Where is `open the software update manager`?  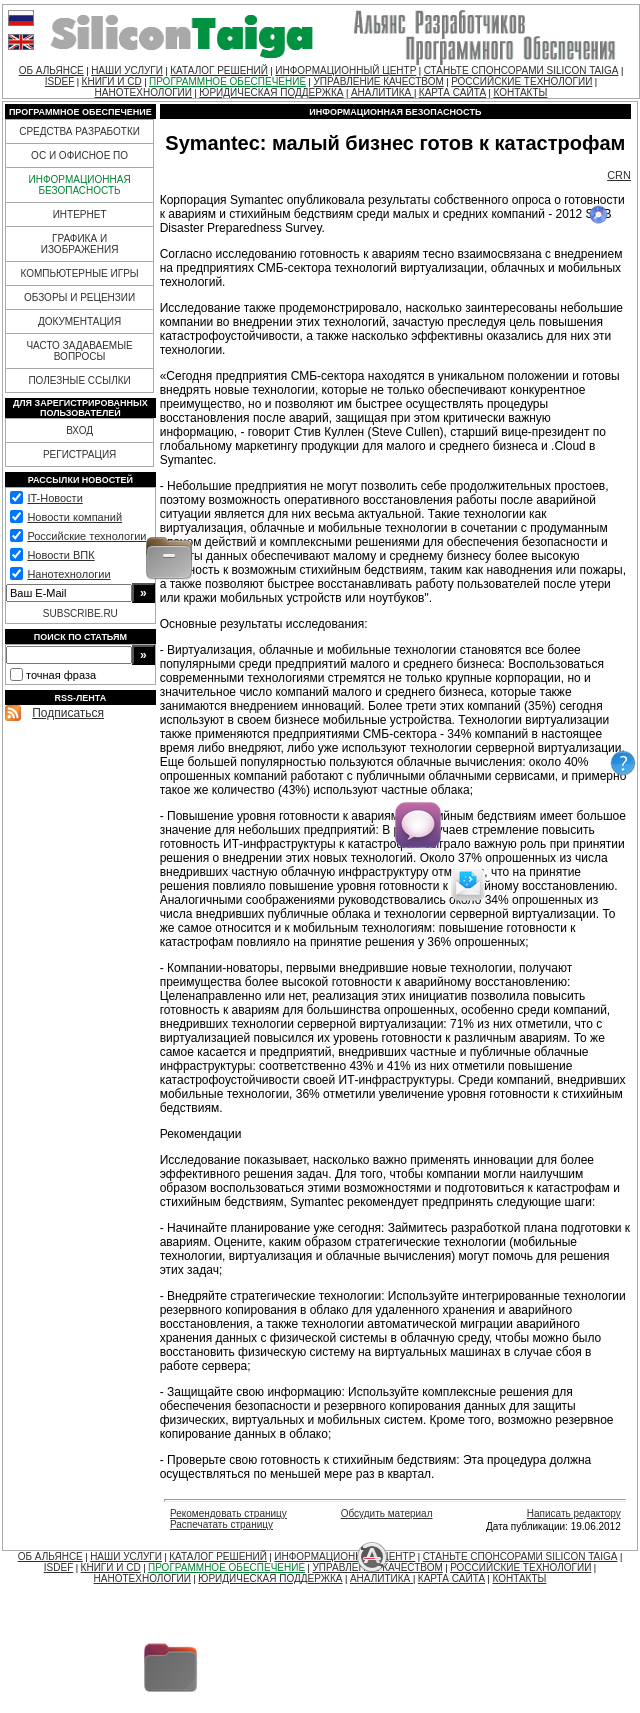
open the software update manager is located at coordinates (372, 1557).